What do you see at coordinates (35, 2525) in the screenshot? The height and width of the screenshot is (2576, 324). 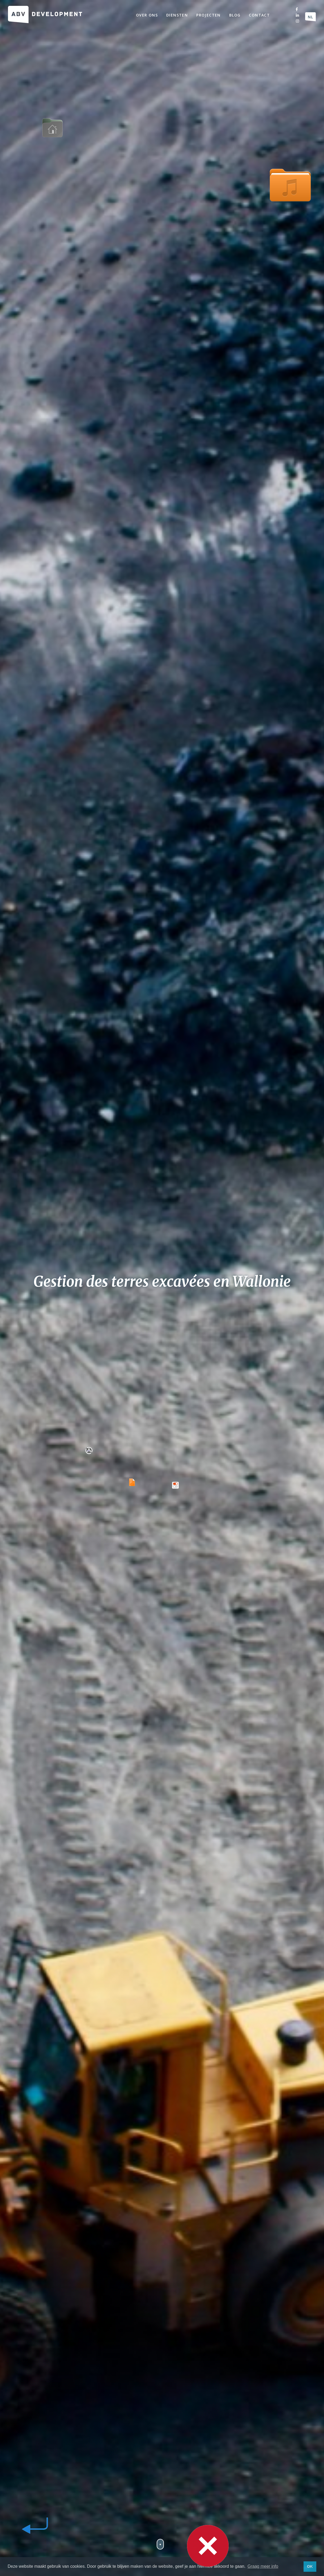 I see `reply to an email message` at bounding box center [35, 2525].